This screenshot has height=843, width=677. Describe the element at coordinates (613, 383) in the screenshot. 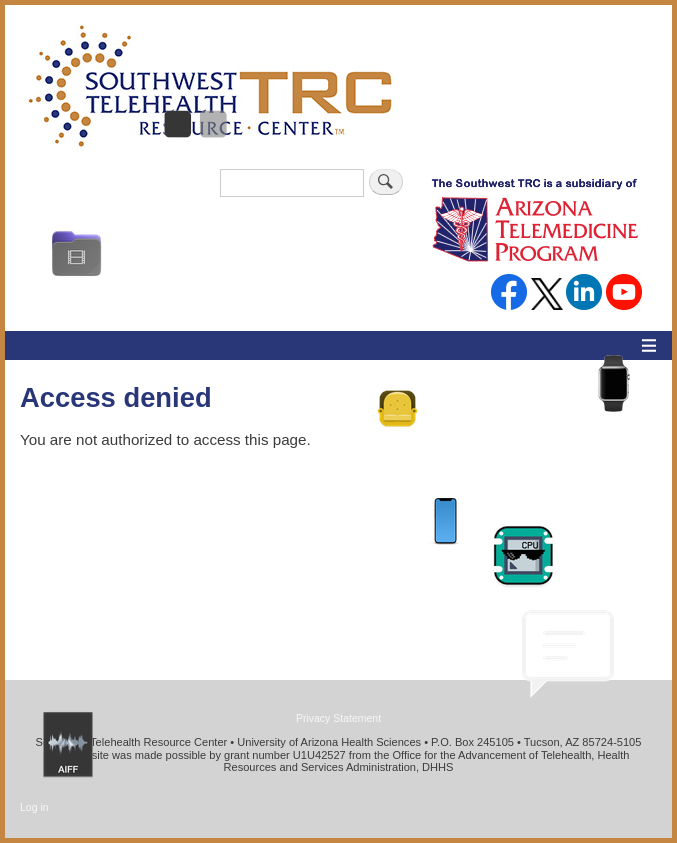

I see `apple watch device icon` at that location.